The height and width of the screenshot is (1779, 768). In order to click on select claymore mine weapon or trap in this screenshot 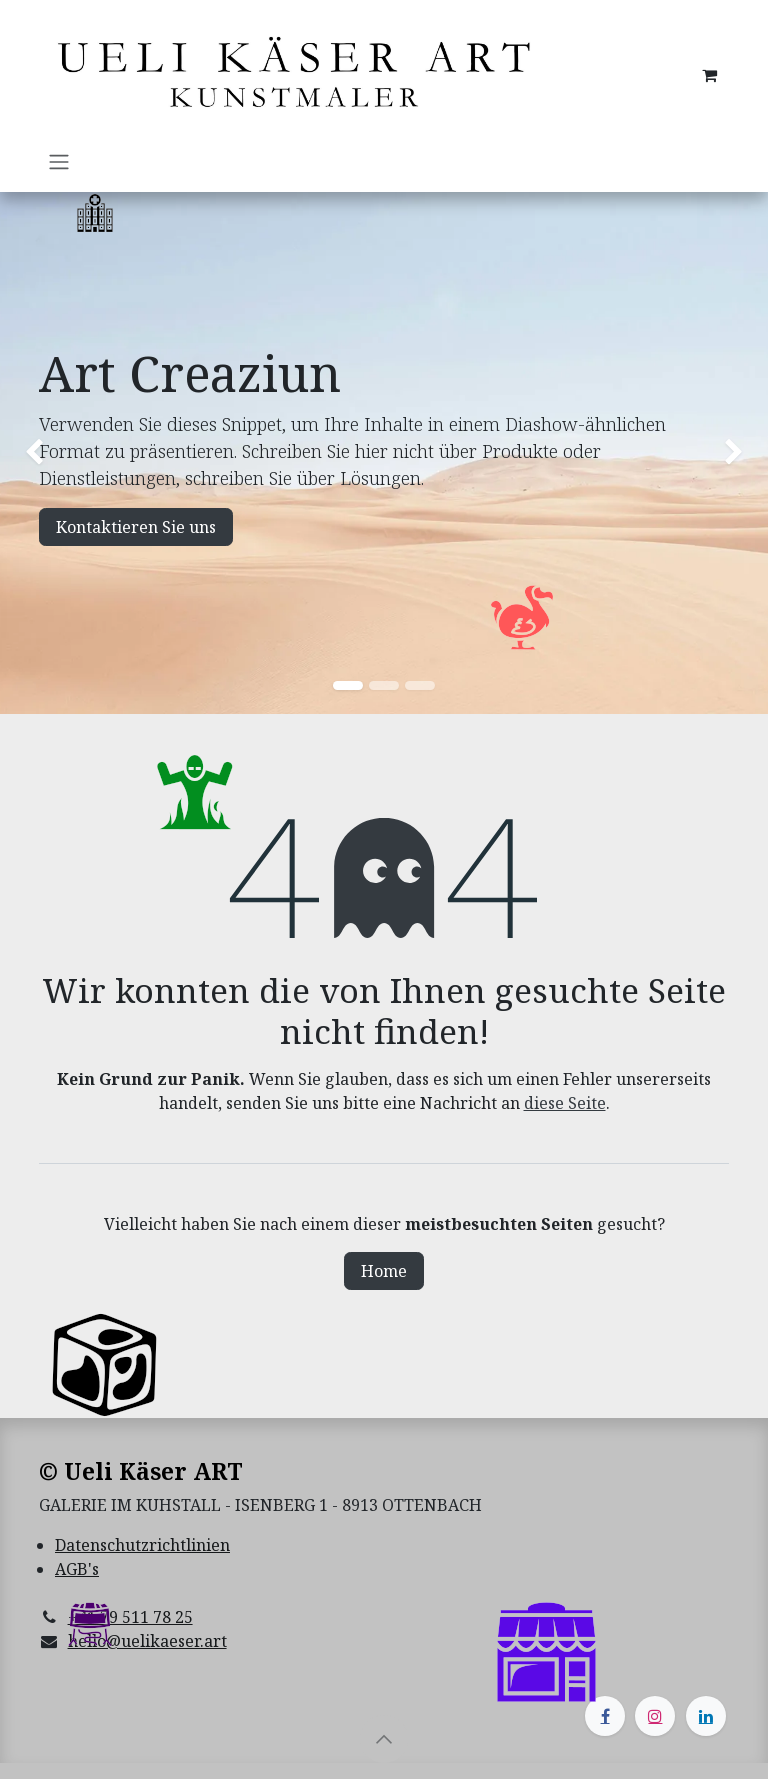, I will do `click(90, 1624)`.